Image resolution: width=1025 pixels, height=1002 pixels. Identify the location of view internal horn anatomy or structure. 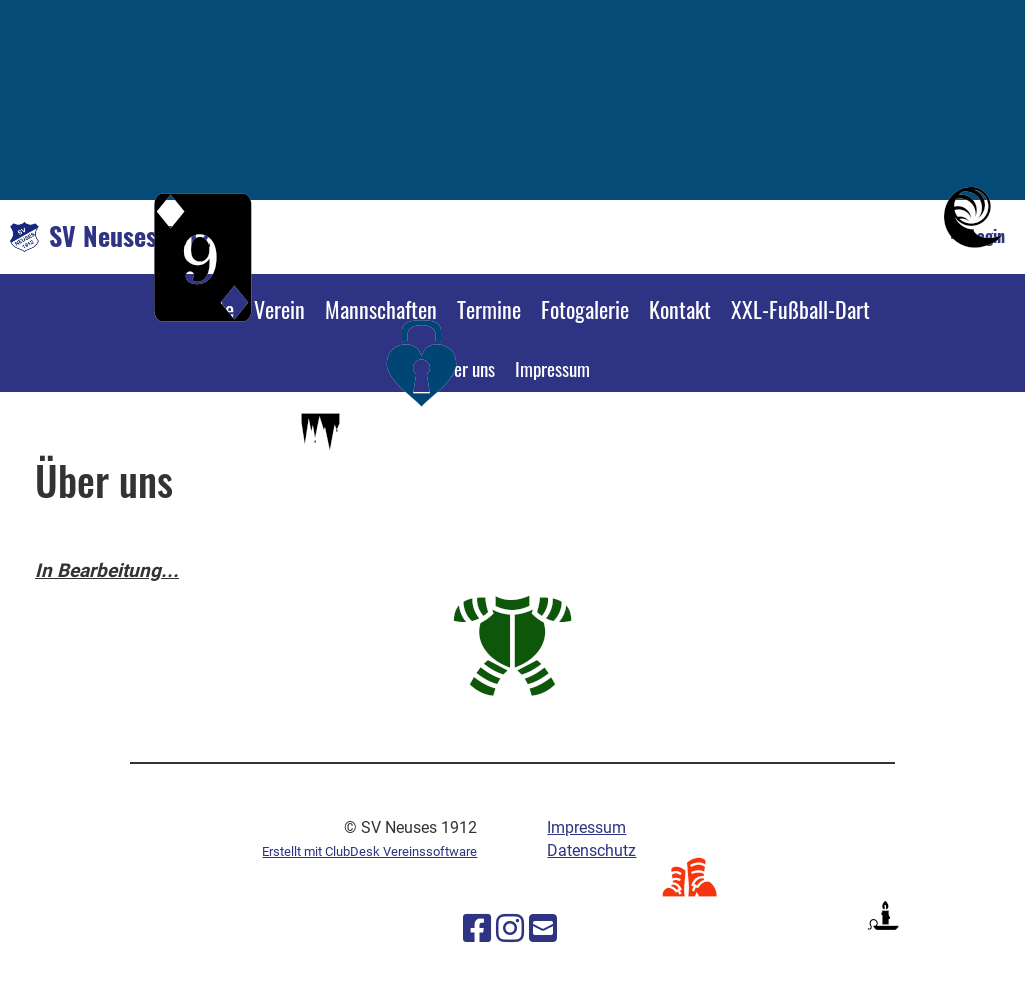
(972, 217).